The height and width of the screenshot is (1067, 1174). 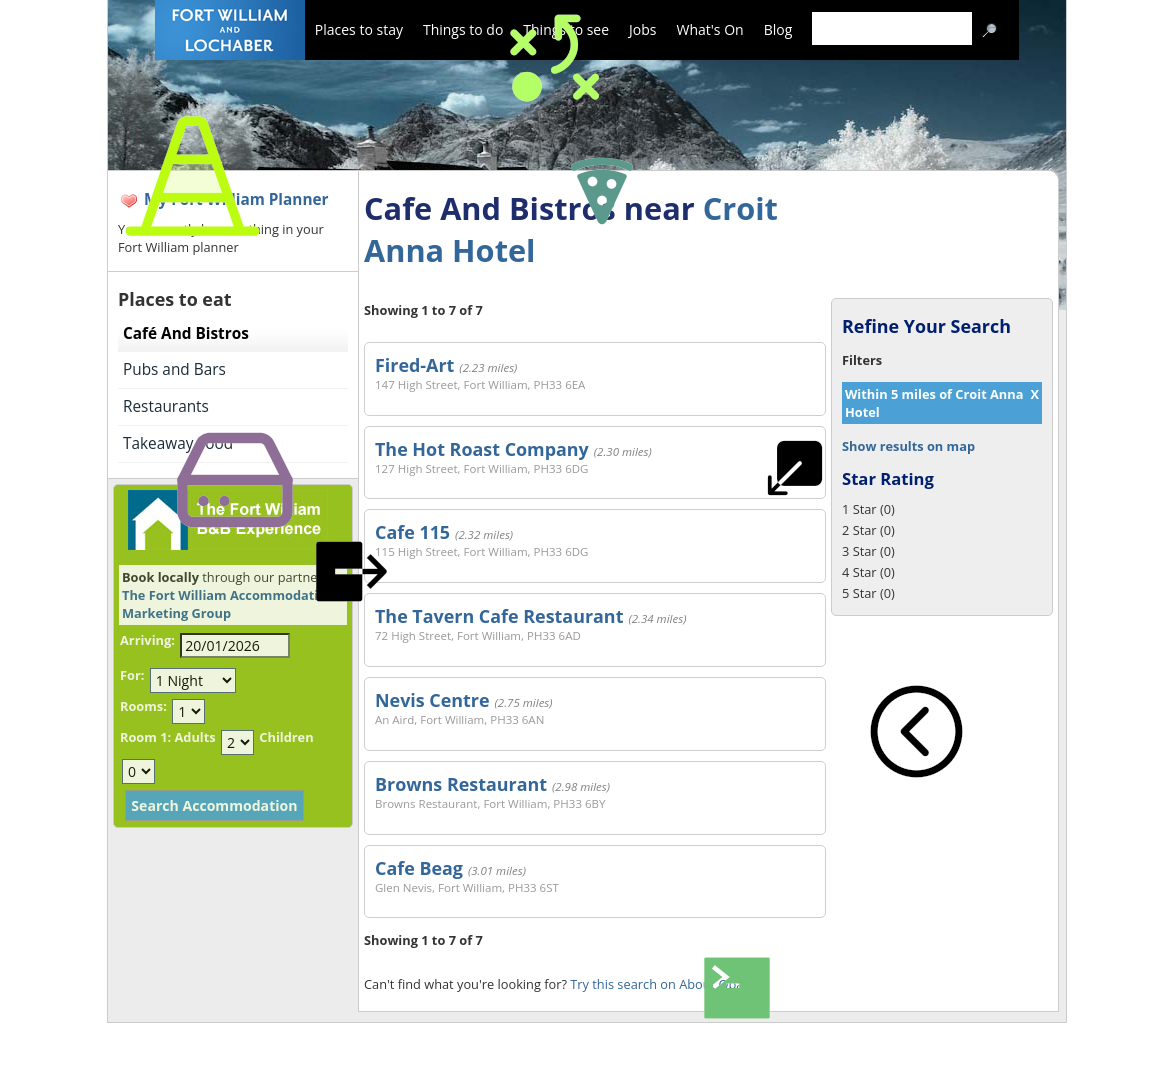 I want to click on collapse or minimize content, so click(x=795, y=468).